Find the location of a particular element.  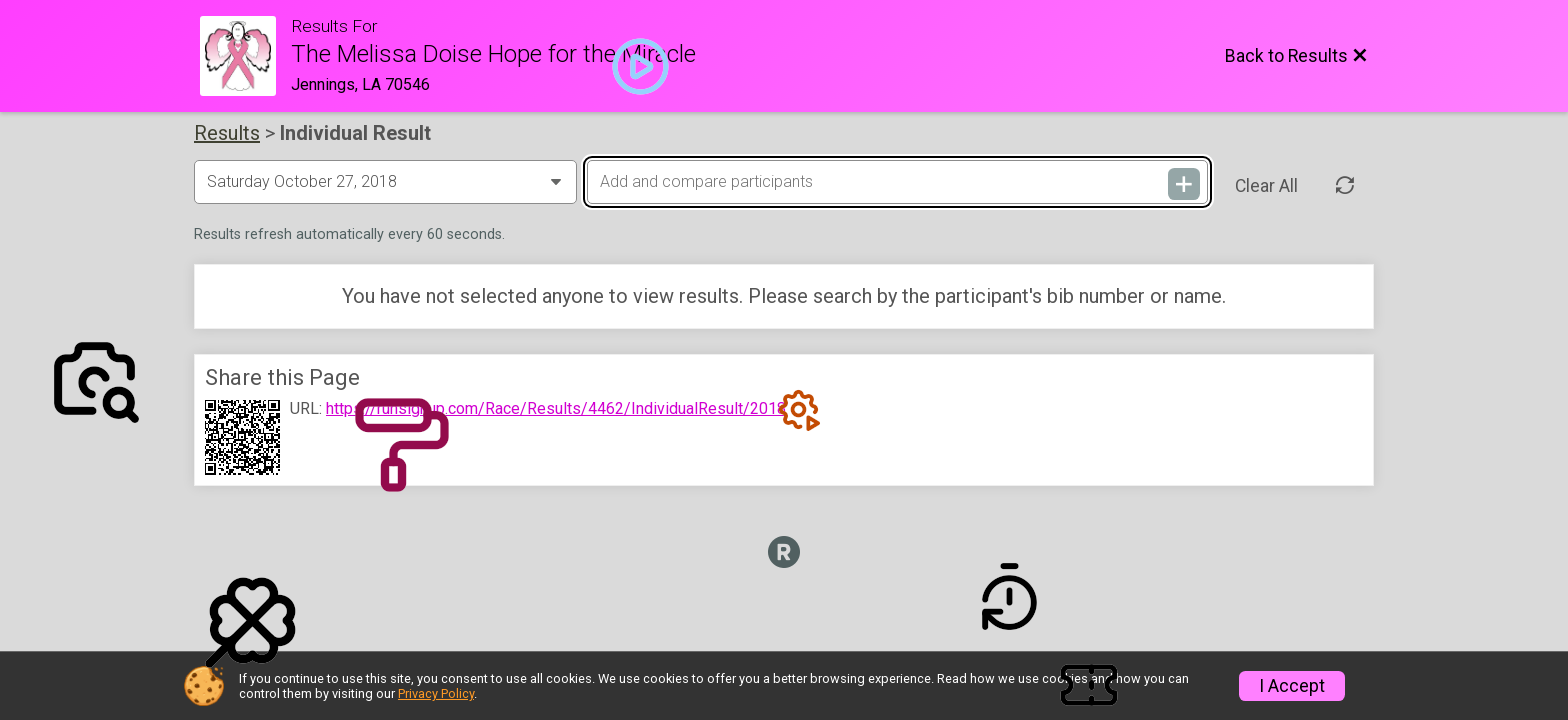

access automation settings is located at coordinates (798, 409).